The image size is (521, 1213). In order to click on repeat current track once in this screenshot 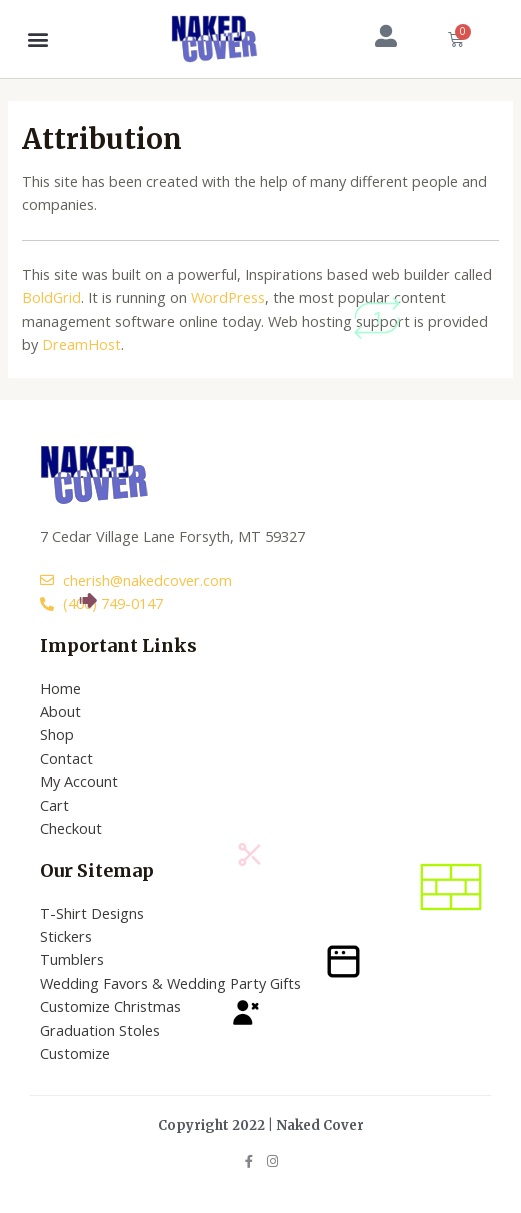, I will do `click(377, 318)`.